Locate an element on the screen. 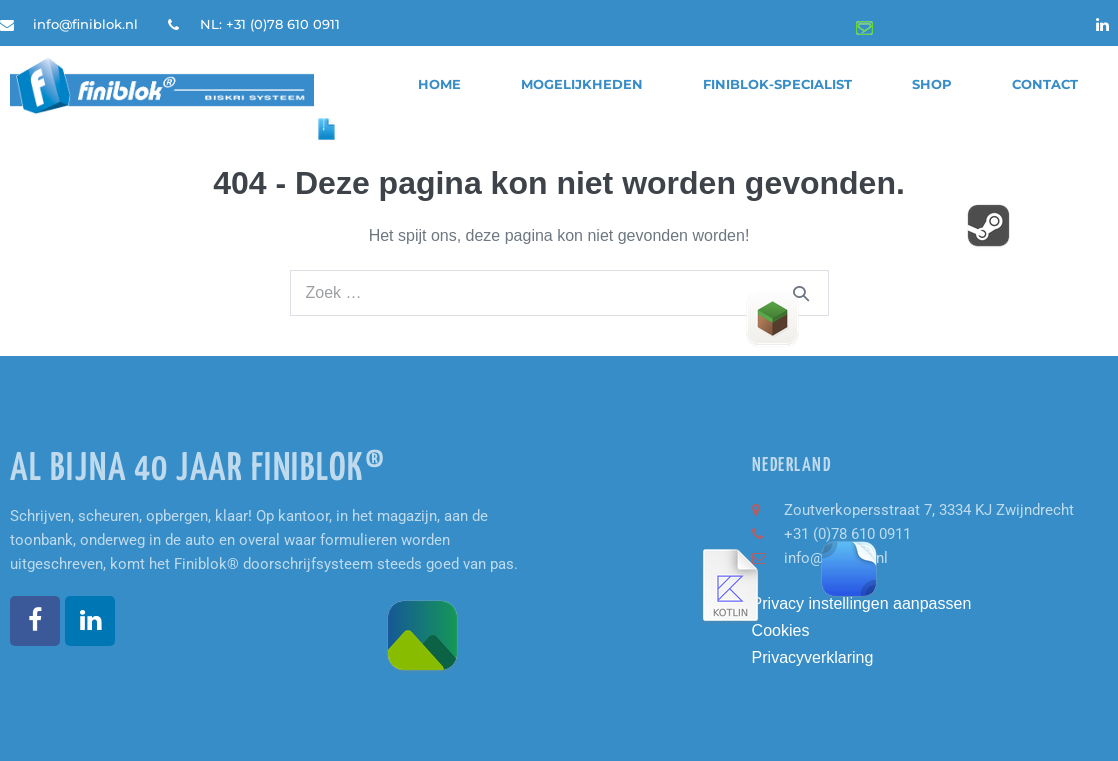 This screenshot has width=1118, height=761. launch minecraft is located at coordinates (772, 318).